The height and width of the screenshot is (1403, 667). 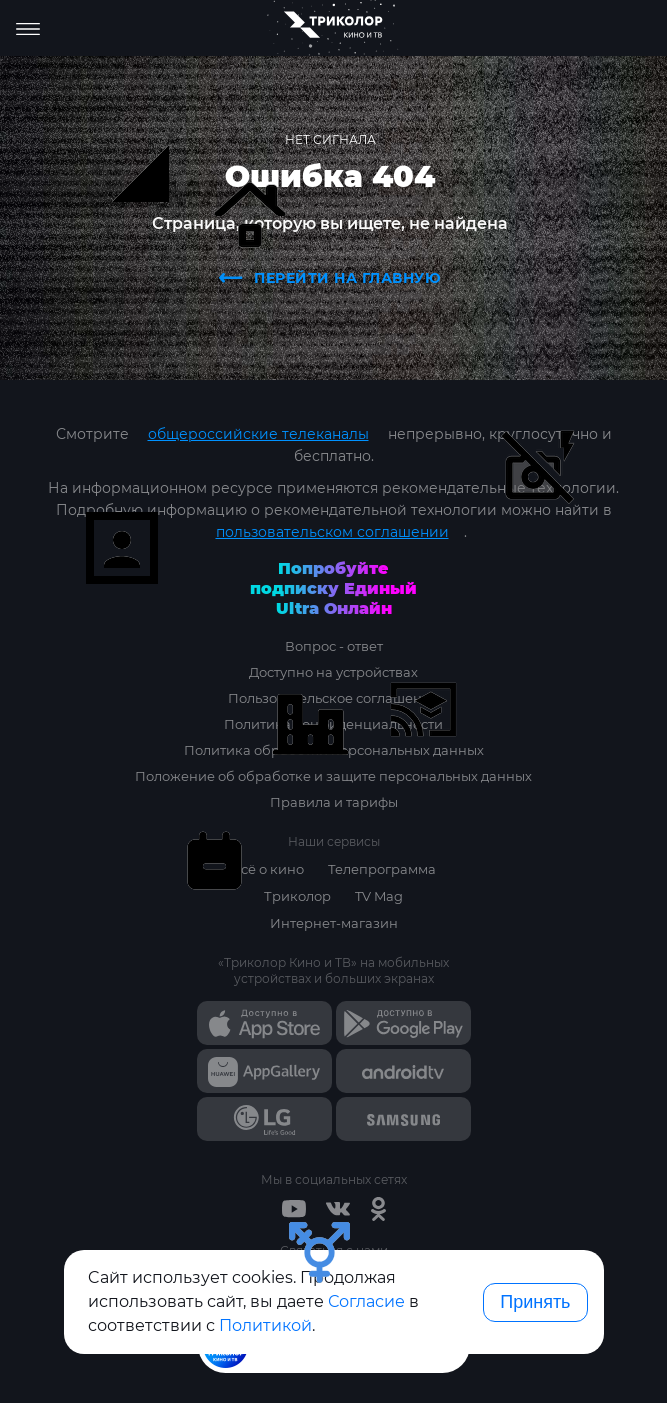 What do you see at coordinates (140, 173) in the screenshot?
I see `indicates full cellular signal strength` at bounding box center [140, 173].